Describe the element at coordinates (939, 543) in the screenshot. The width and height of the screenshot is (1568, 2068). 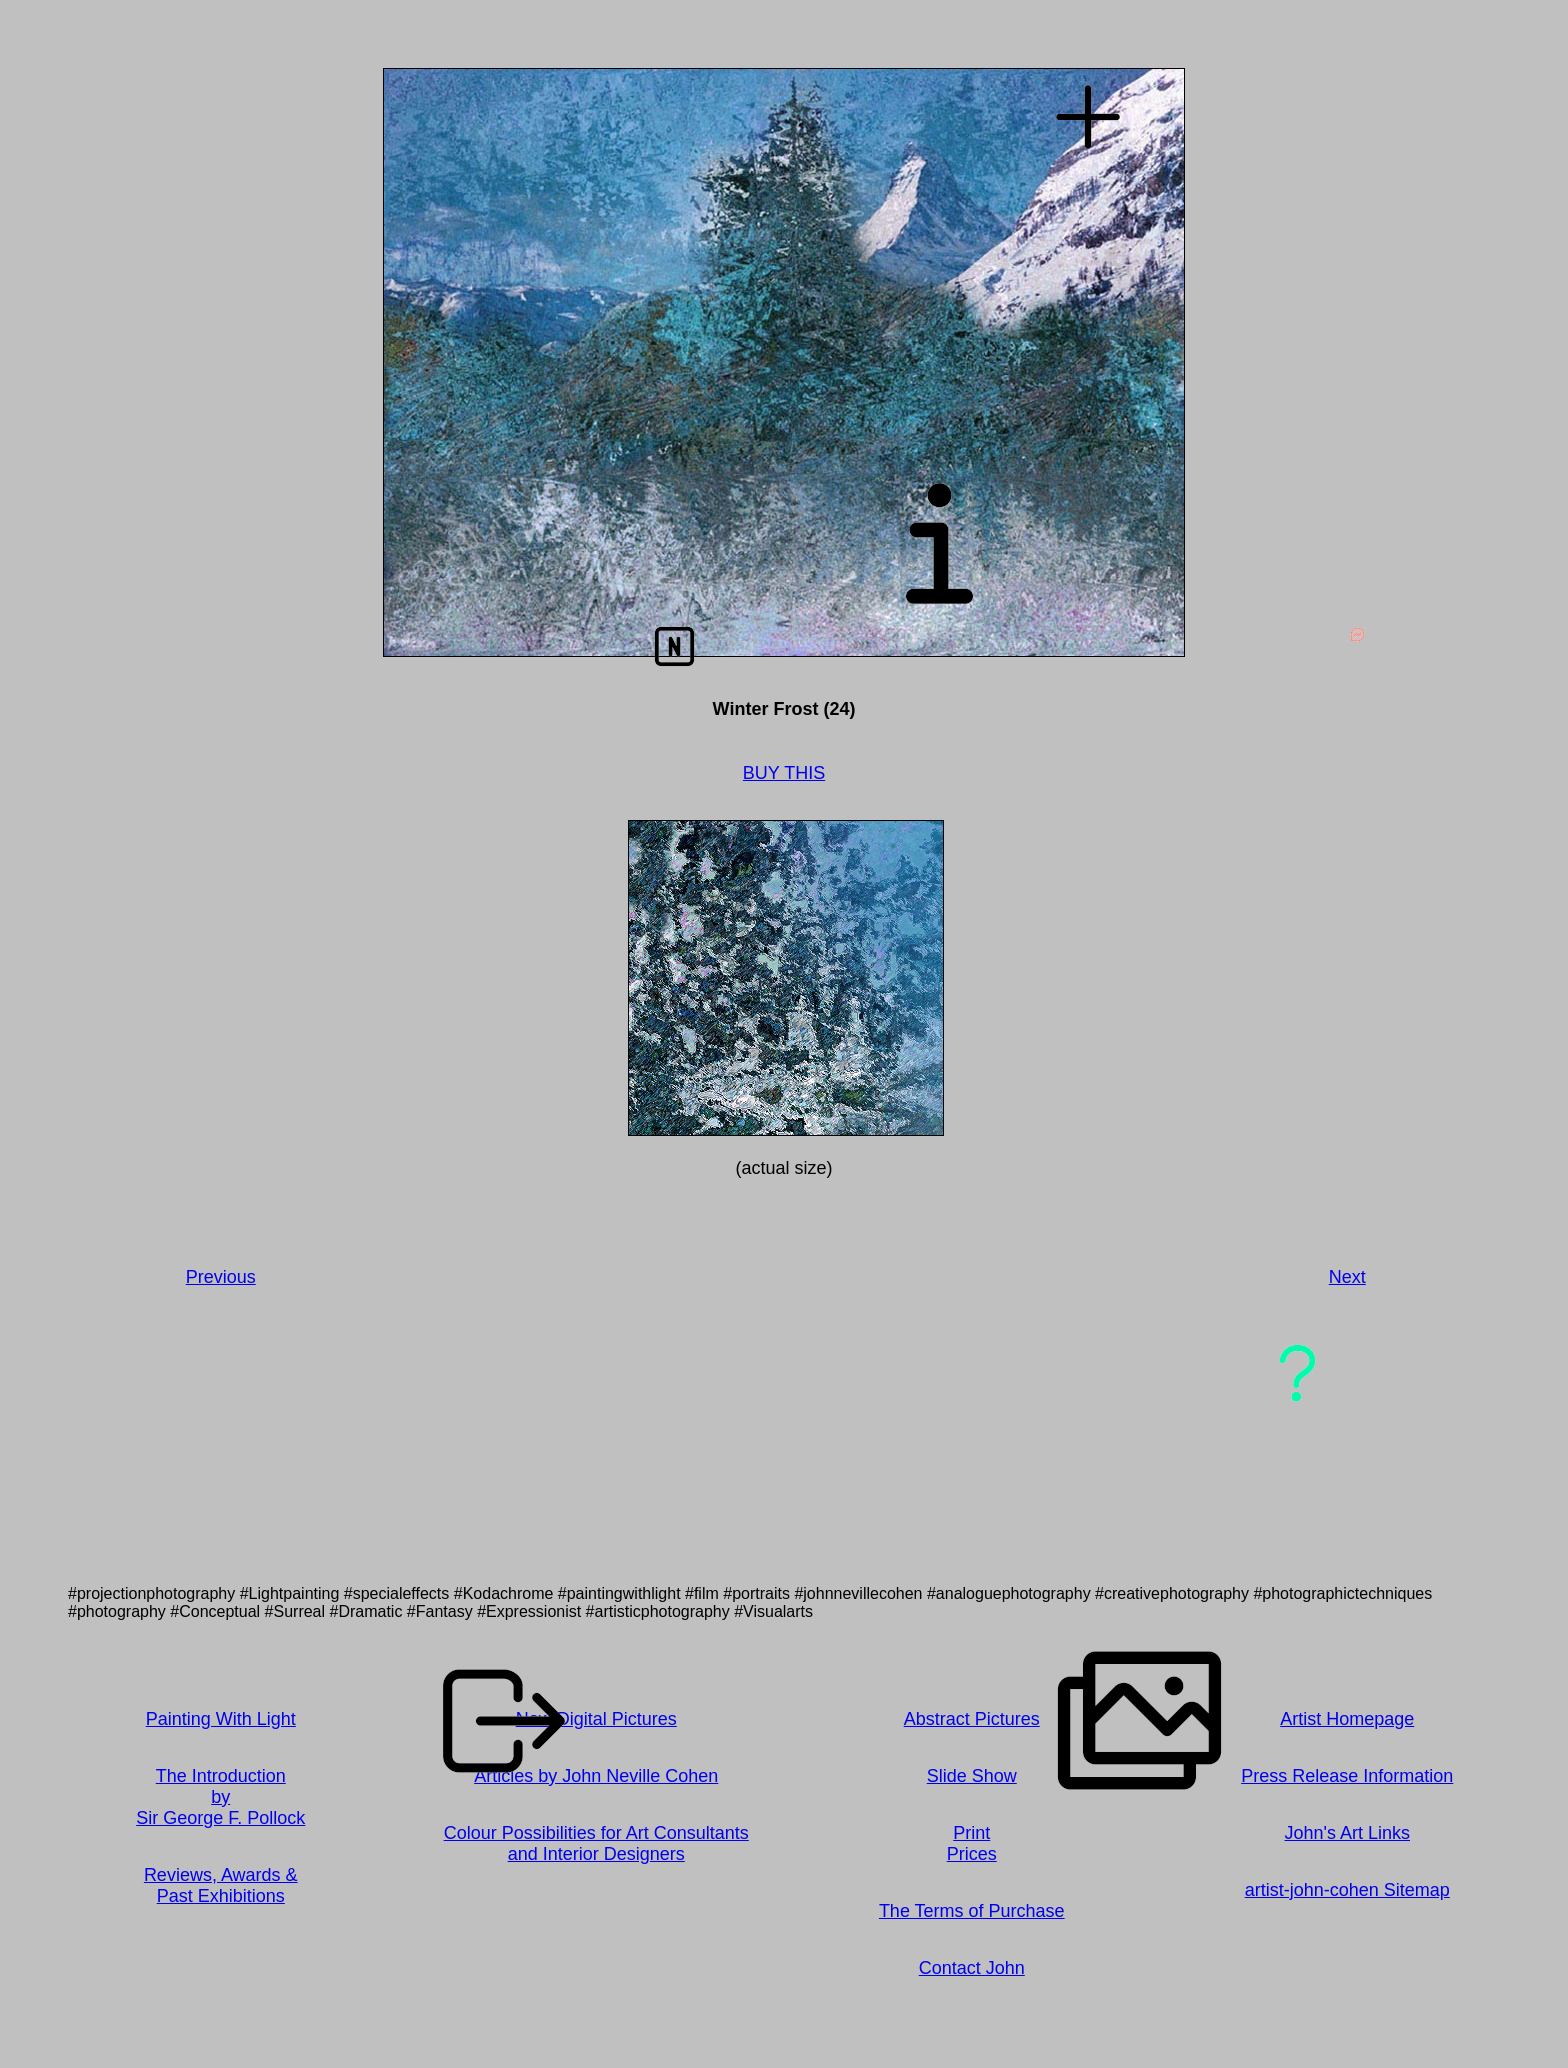
I see `view more information or details` at that location.